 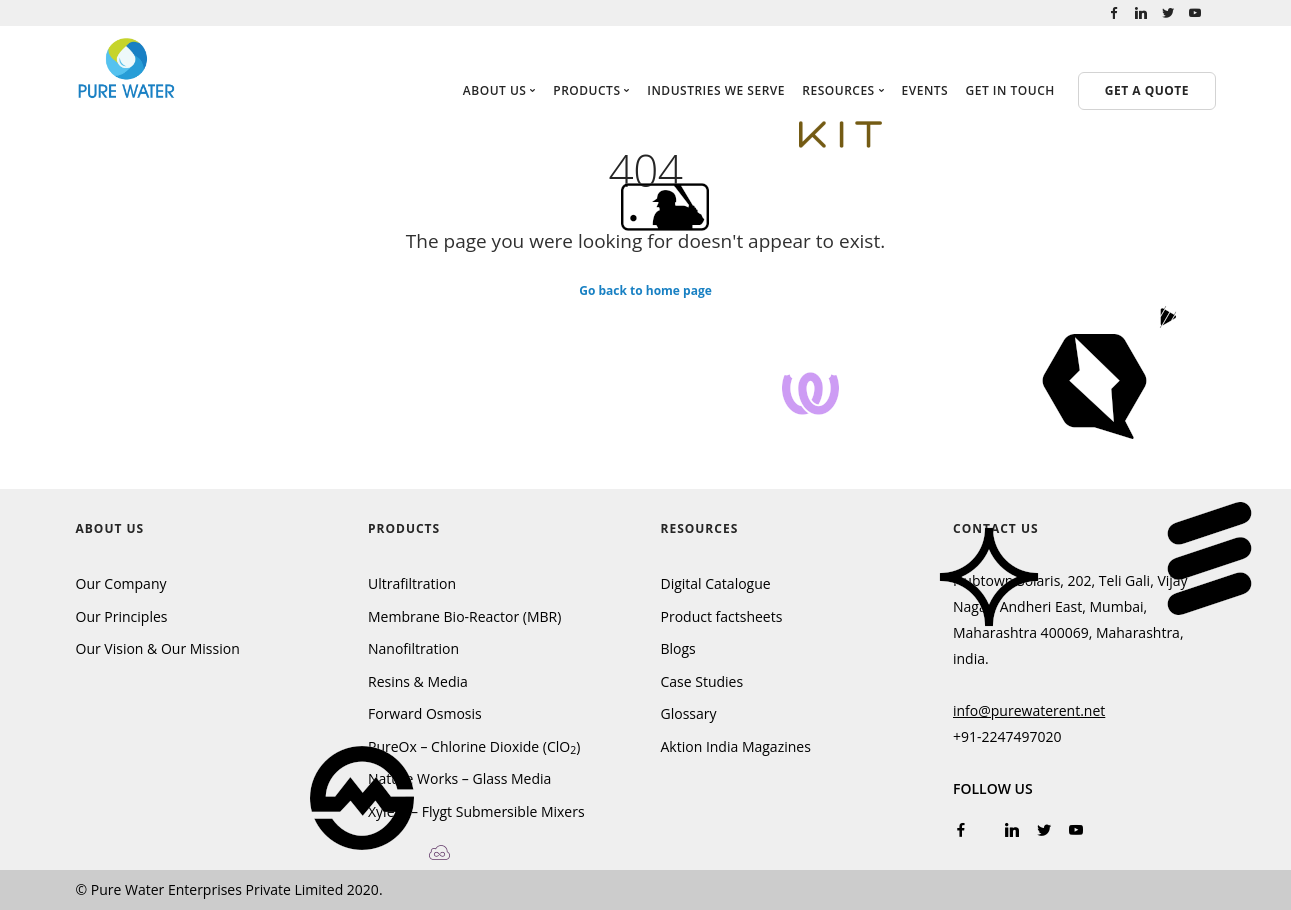 What do you see at coordinates (665, 207) in the screenshot?
I see `open the MLB app` at bounding box center [665, 207].